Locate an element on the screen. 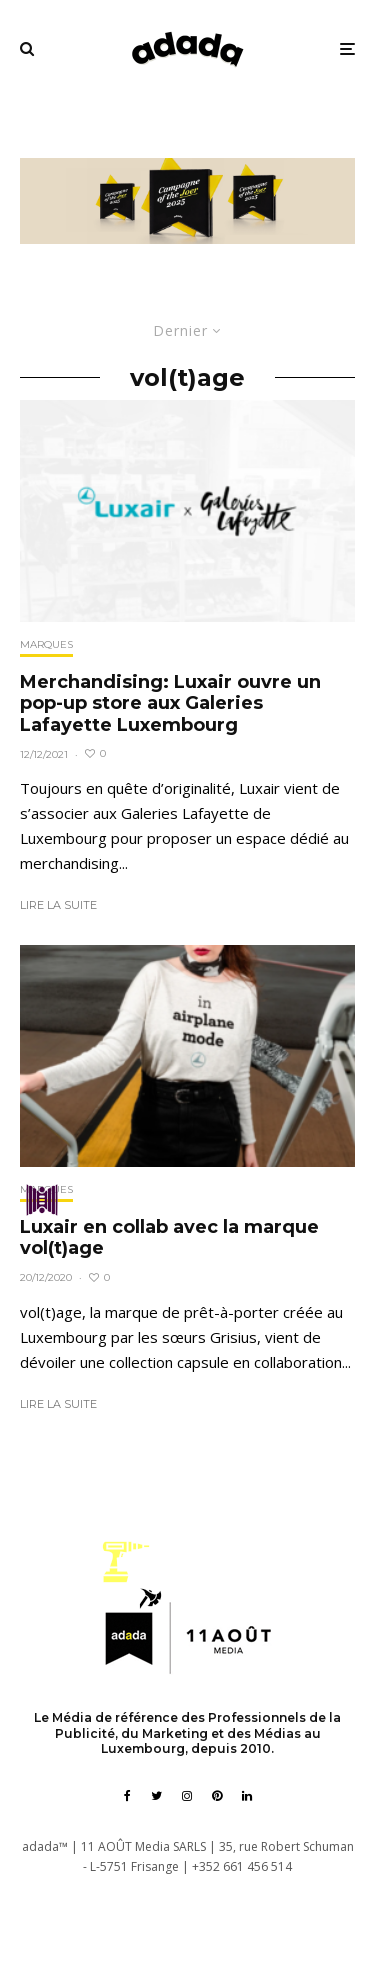 This screenshot has height=1967, width=375. power tools or hardware category is located at coordinates (126, 1562).